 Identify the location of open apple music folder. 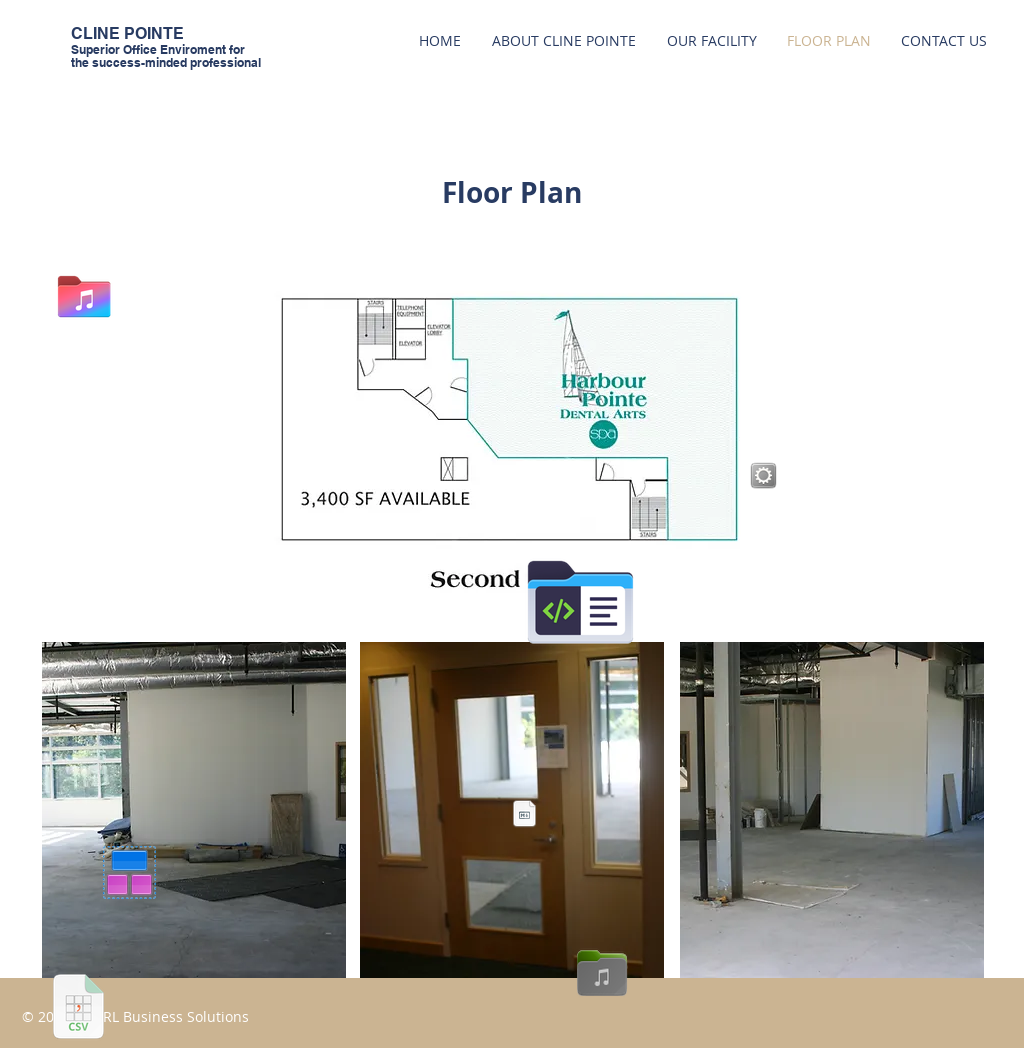
(84, 298).